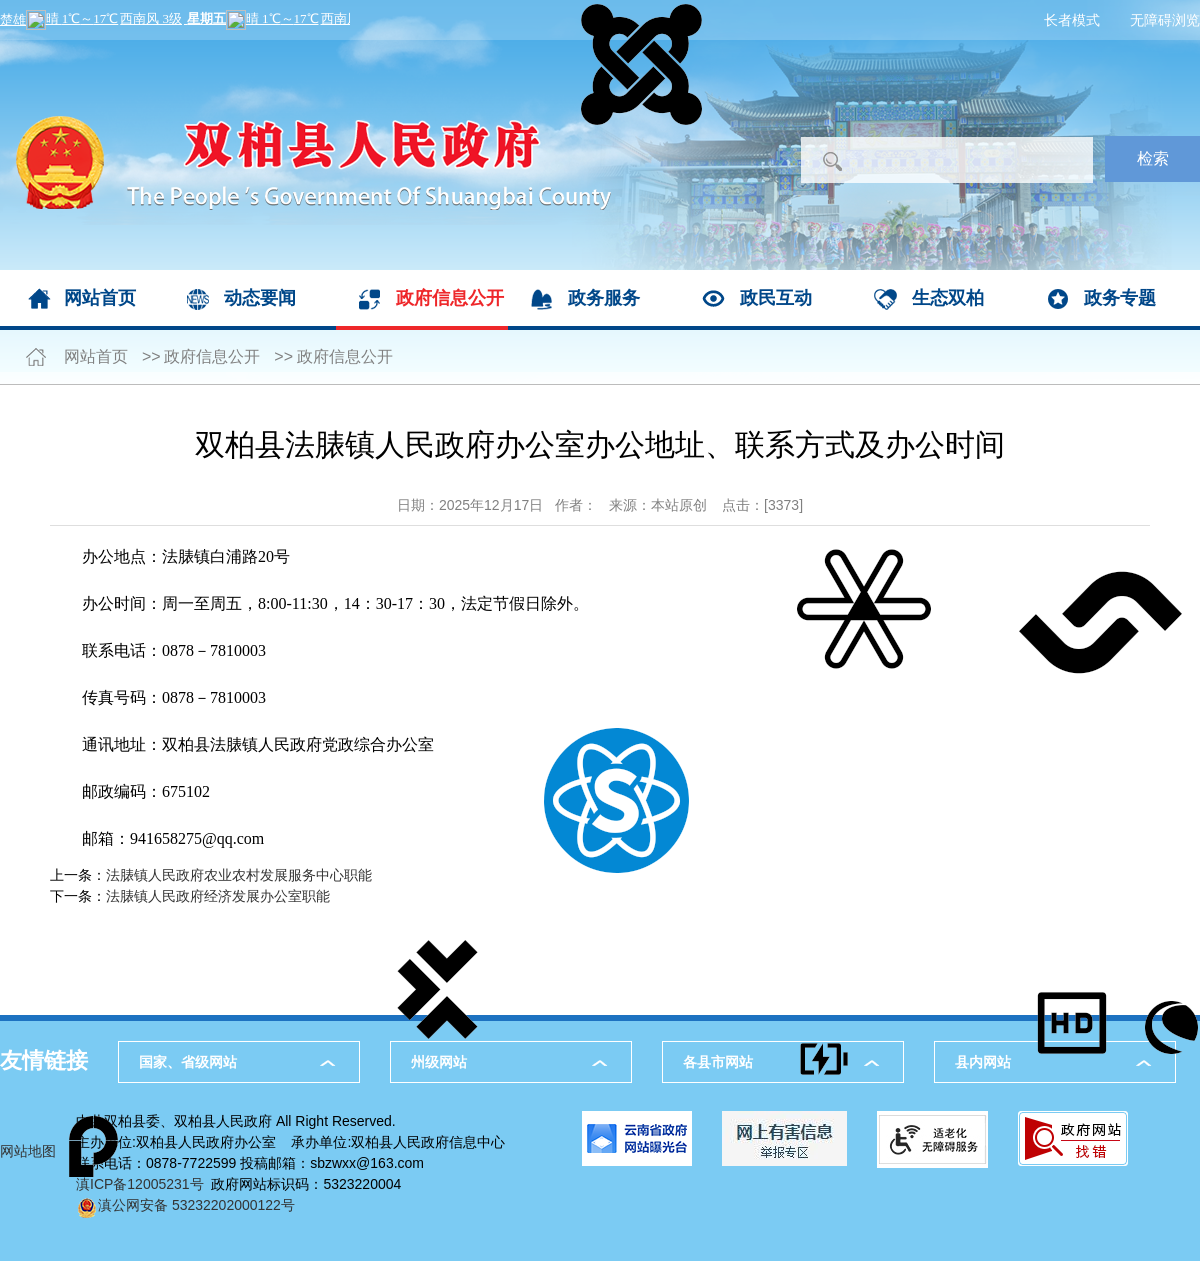 This screenshot has width=1200, height=1261. Describe the element at coordinates (1072, 1023) in the screenshot. I see `indicates high-definition video quality is available` at that location.